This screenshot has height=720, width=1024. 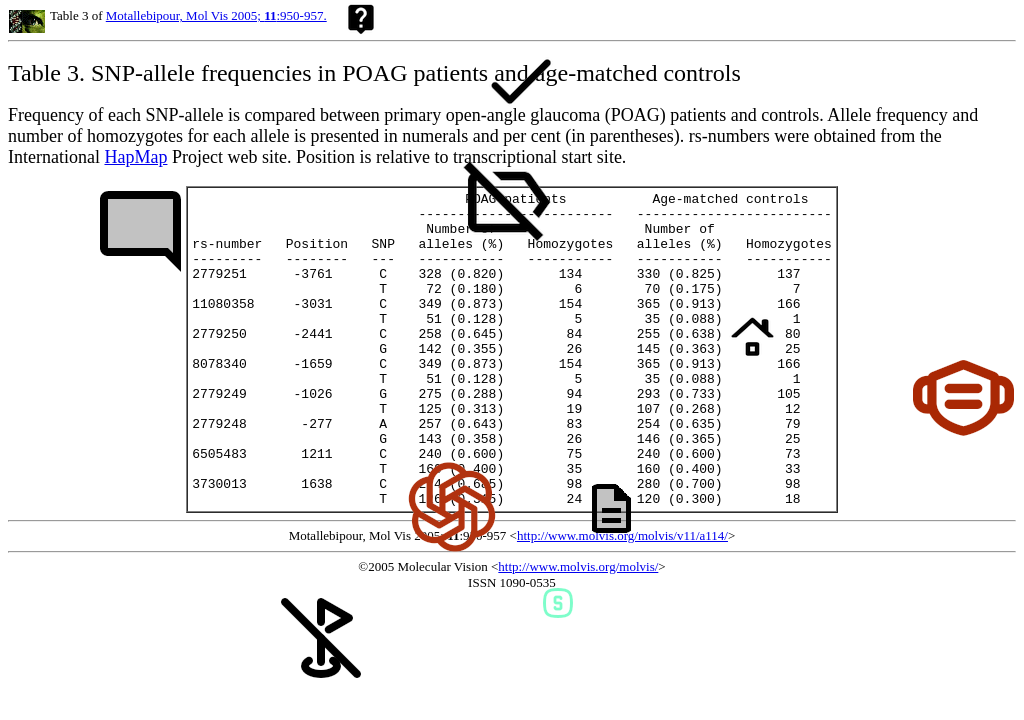 What do you see at coordinates (361, 19) in the screenshot?
I see `access live help or support chat` at bounding box center [361, 19].